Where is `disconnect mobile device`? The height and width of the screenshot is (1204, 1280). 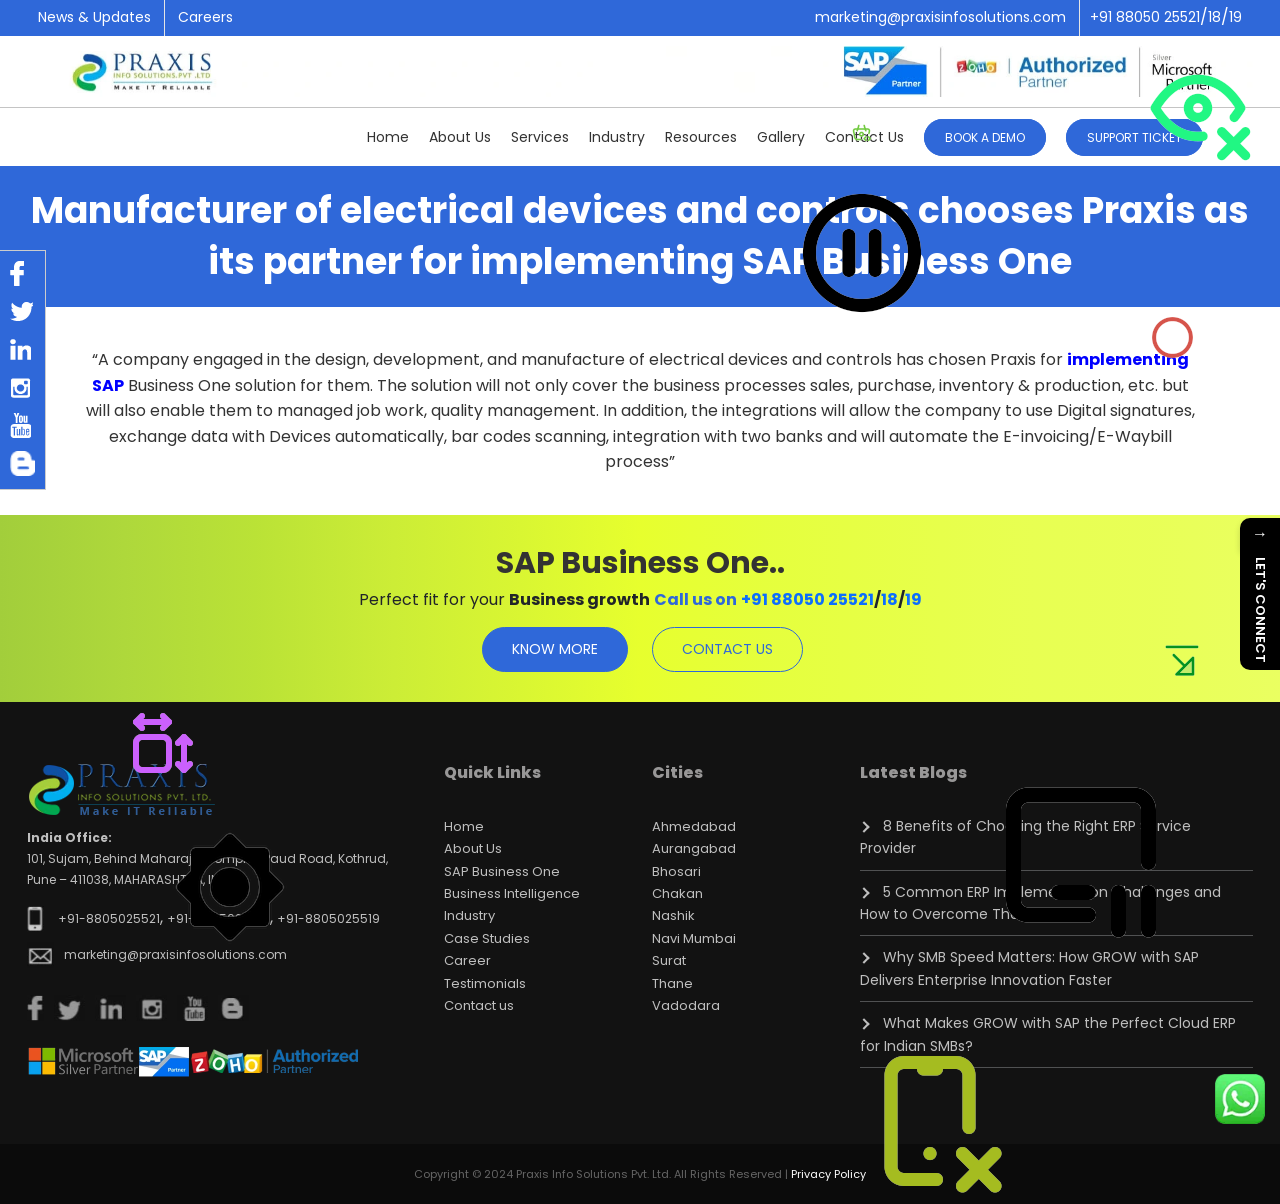
disconnect mobile device is located at coordinates (930, 1121).